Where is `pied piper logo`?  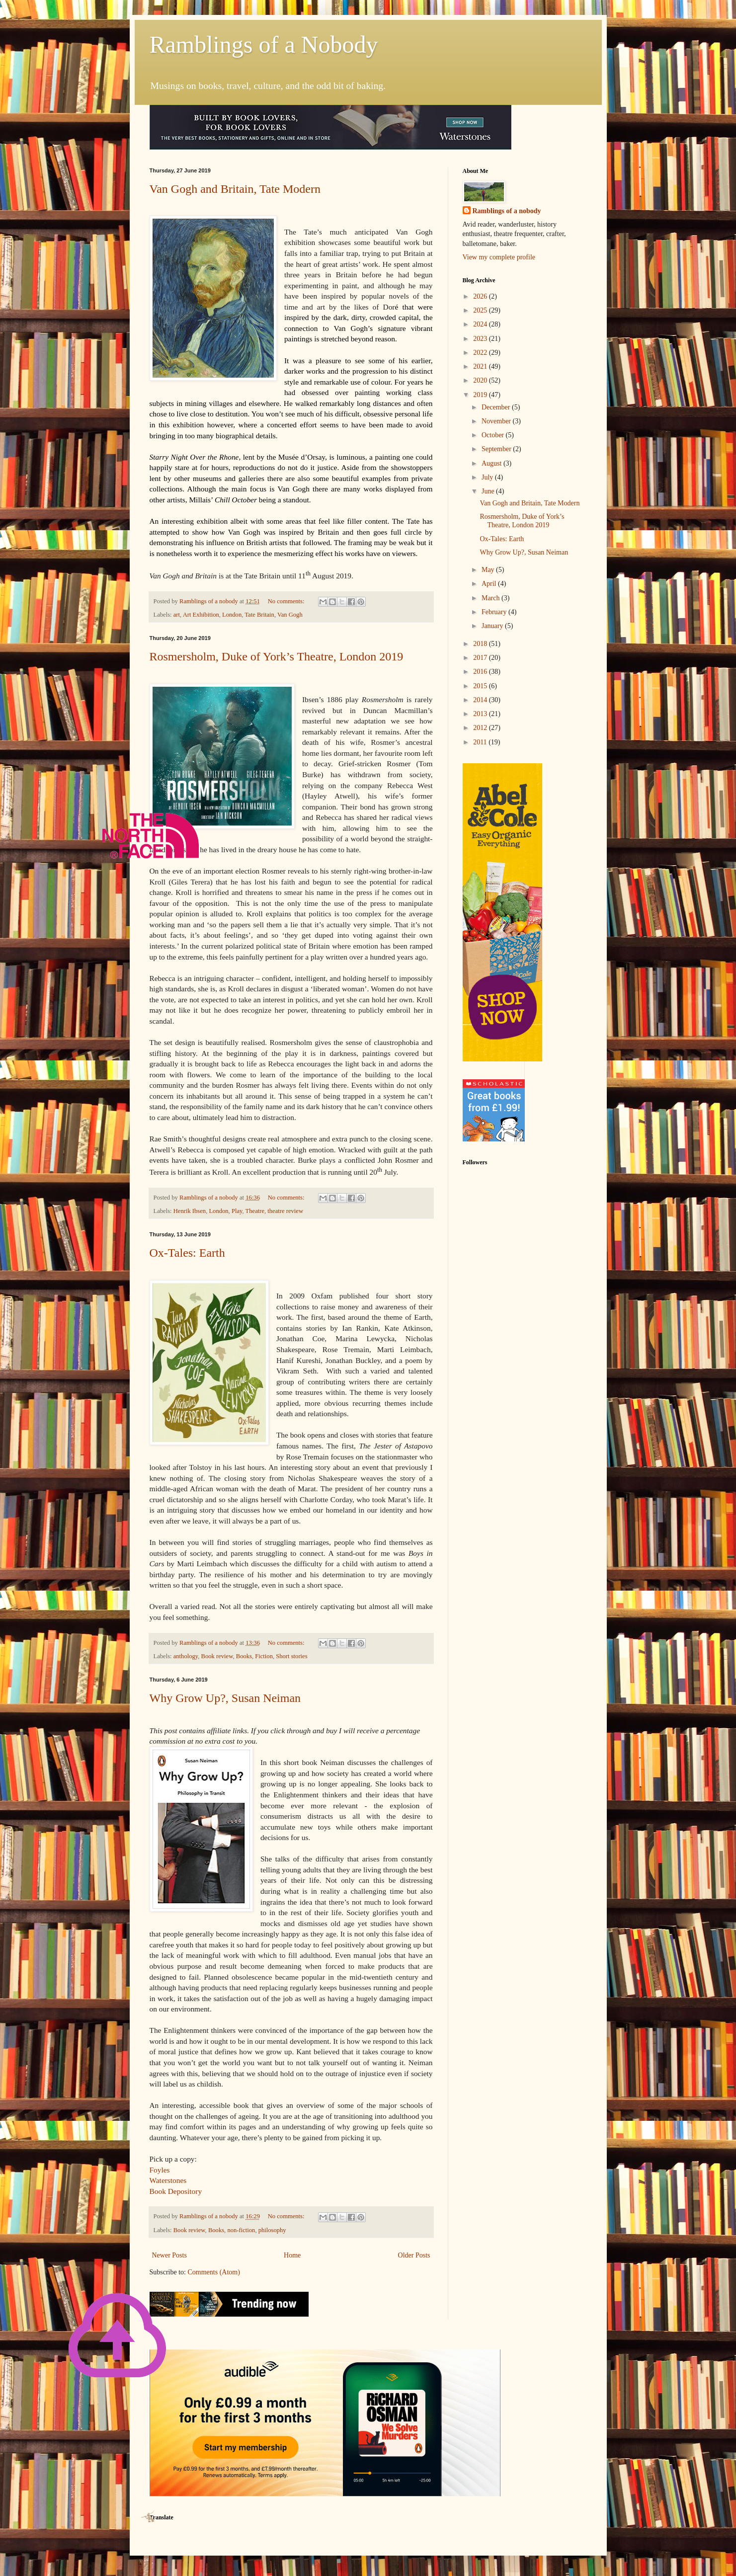 pied piper logo is located at coordinates (148, 2516).